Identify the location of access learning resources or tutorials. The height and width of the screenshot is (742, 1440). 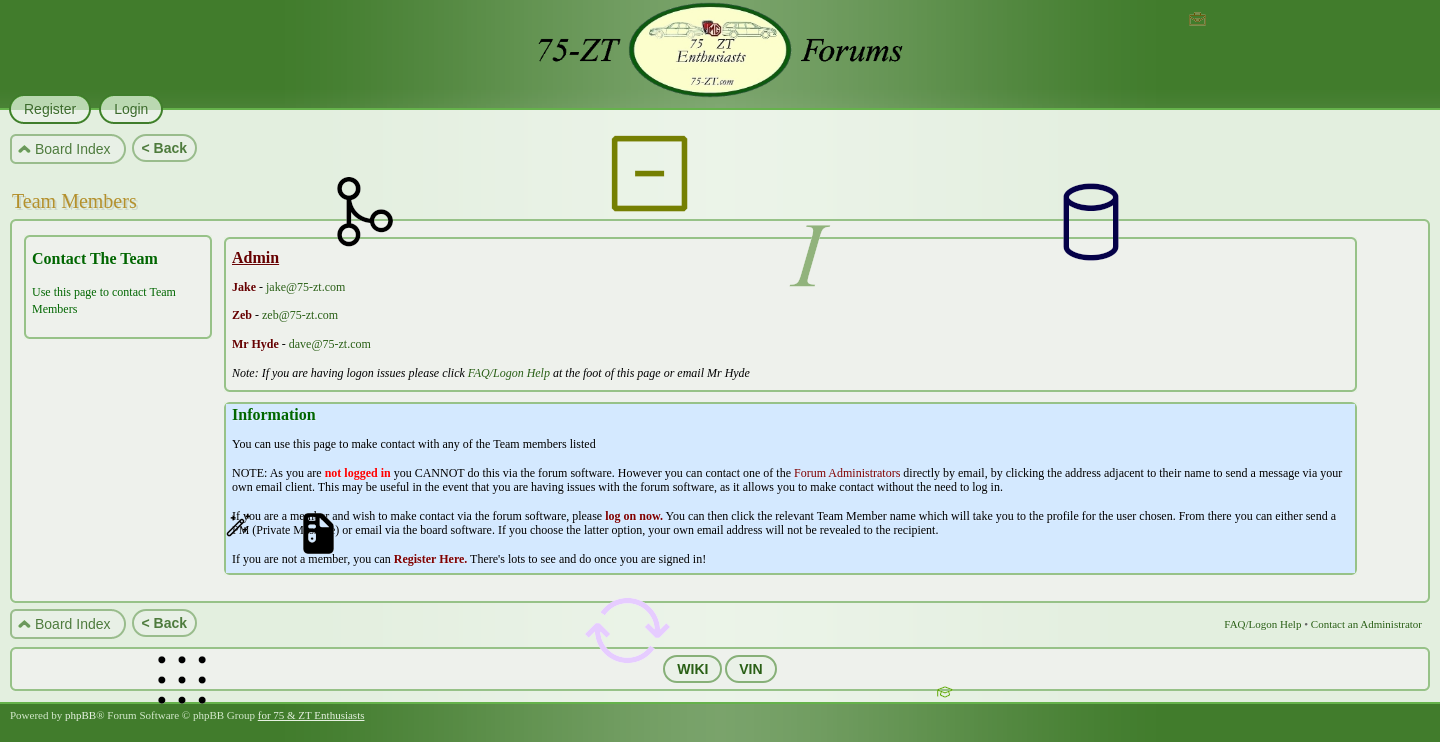
(945, 692).